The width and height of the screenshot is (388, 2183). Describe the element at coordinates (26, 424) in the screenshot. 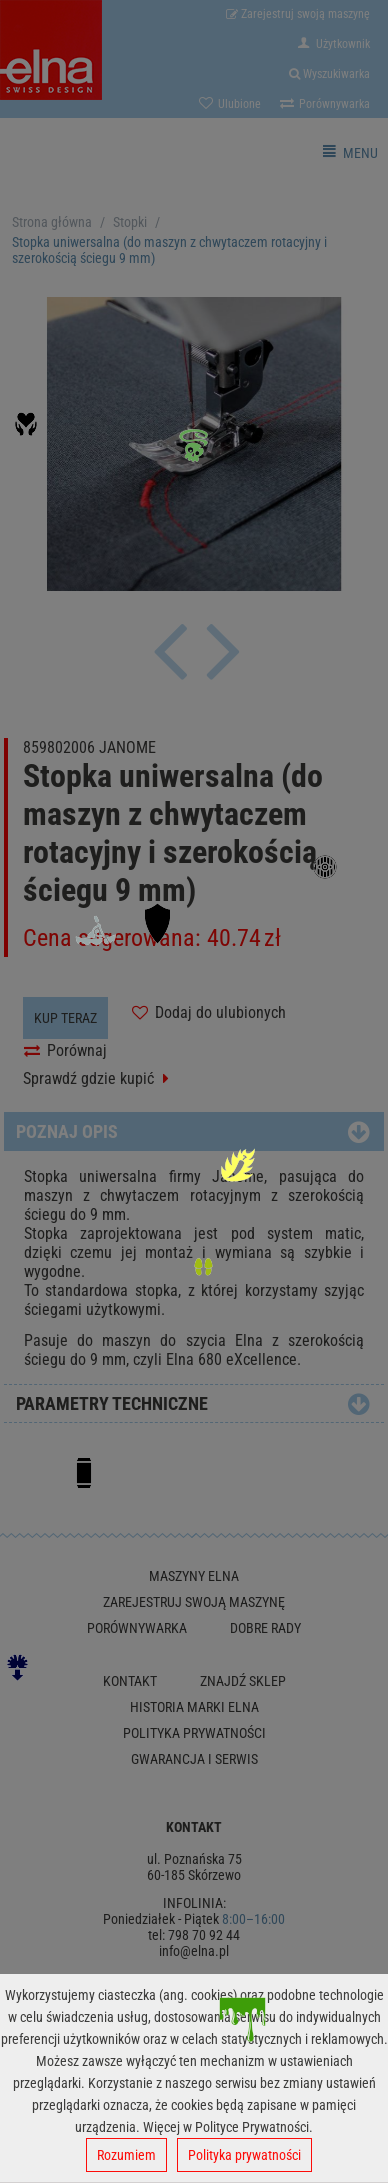

I see `add to favorites or wishlist` at that location.